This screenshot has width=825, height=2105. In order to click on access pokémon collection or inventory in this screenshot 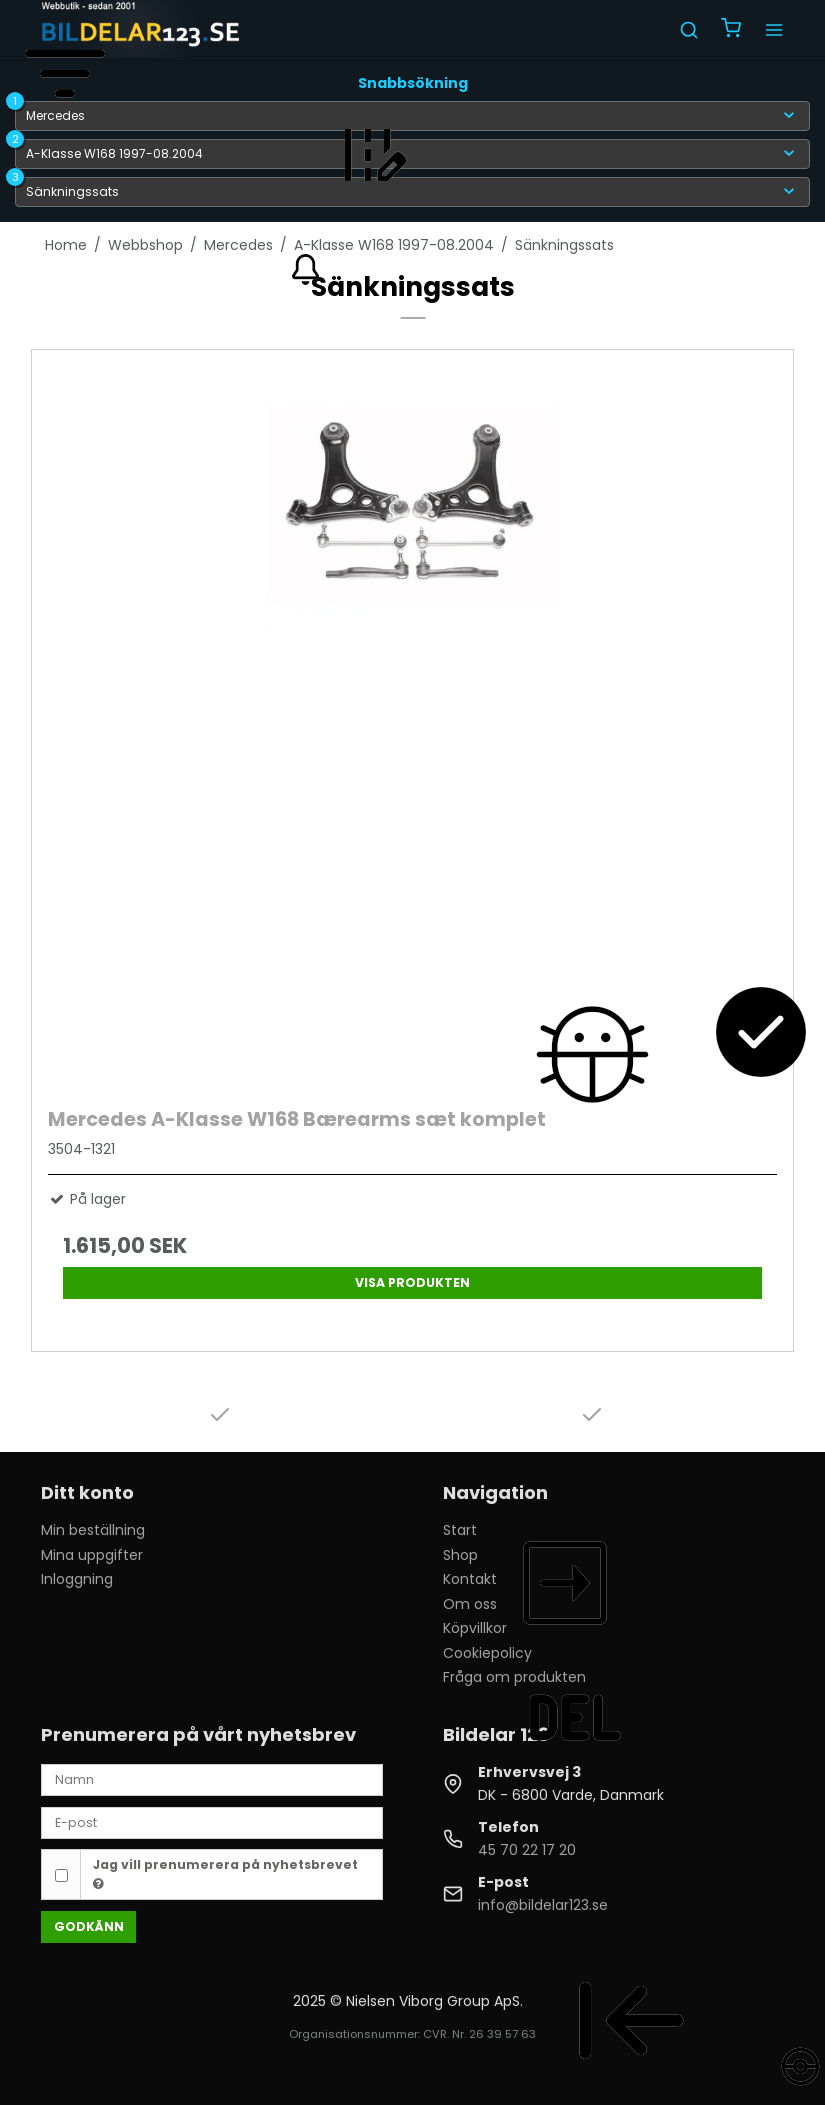, I will do `click(800, 2066)`.